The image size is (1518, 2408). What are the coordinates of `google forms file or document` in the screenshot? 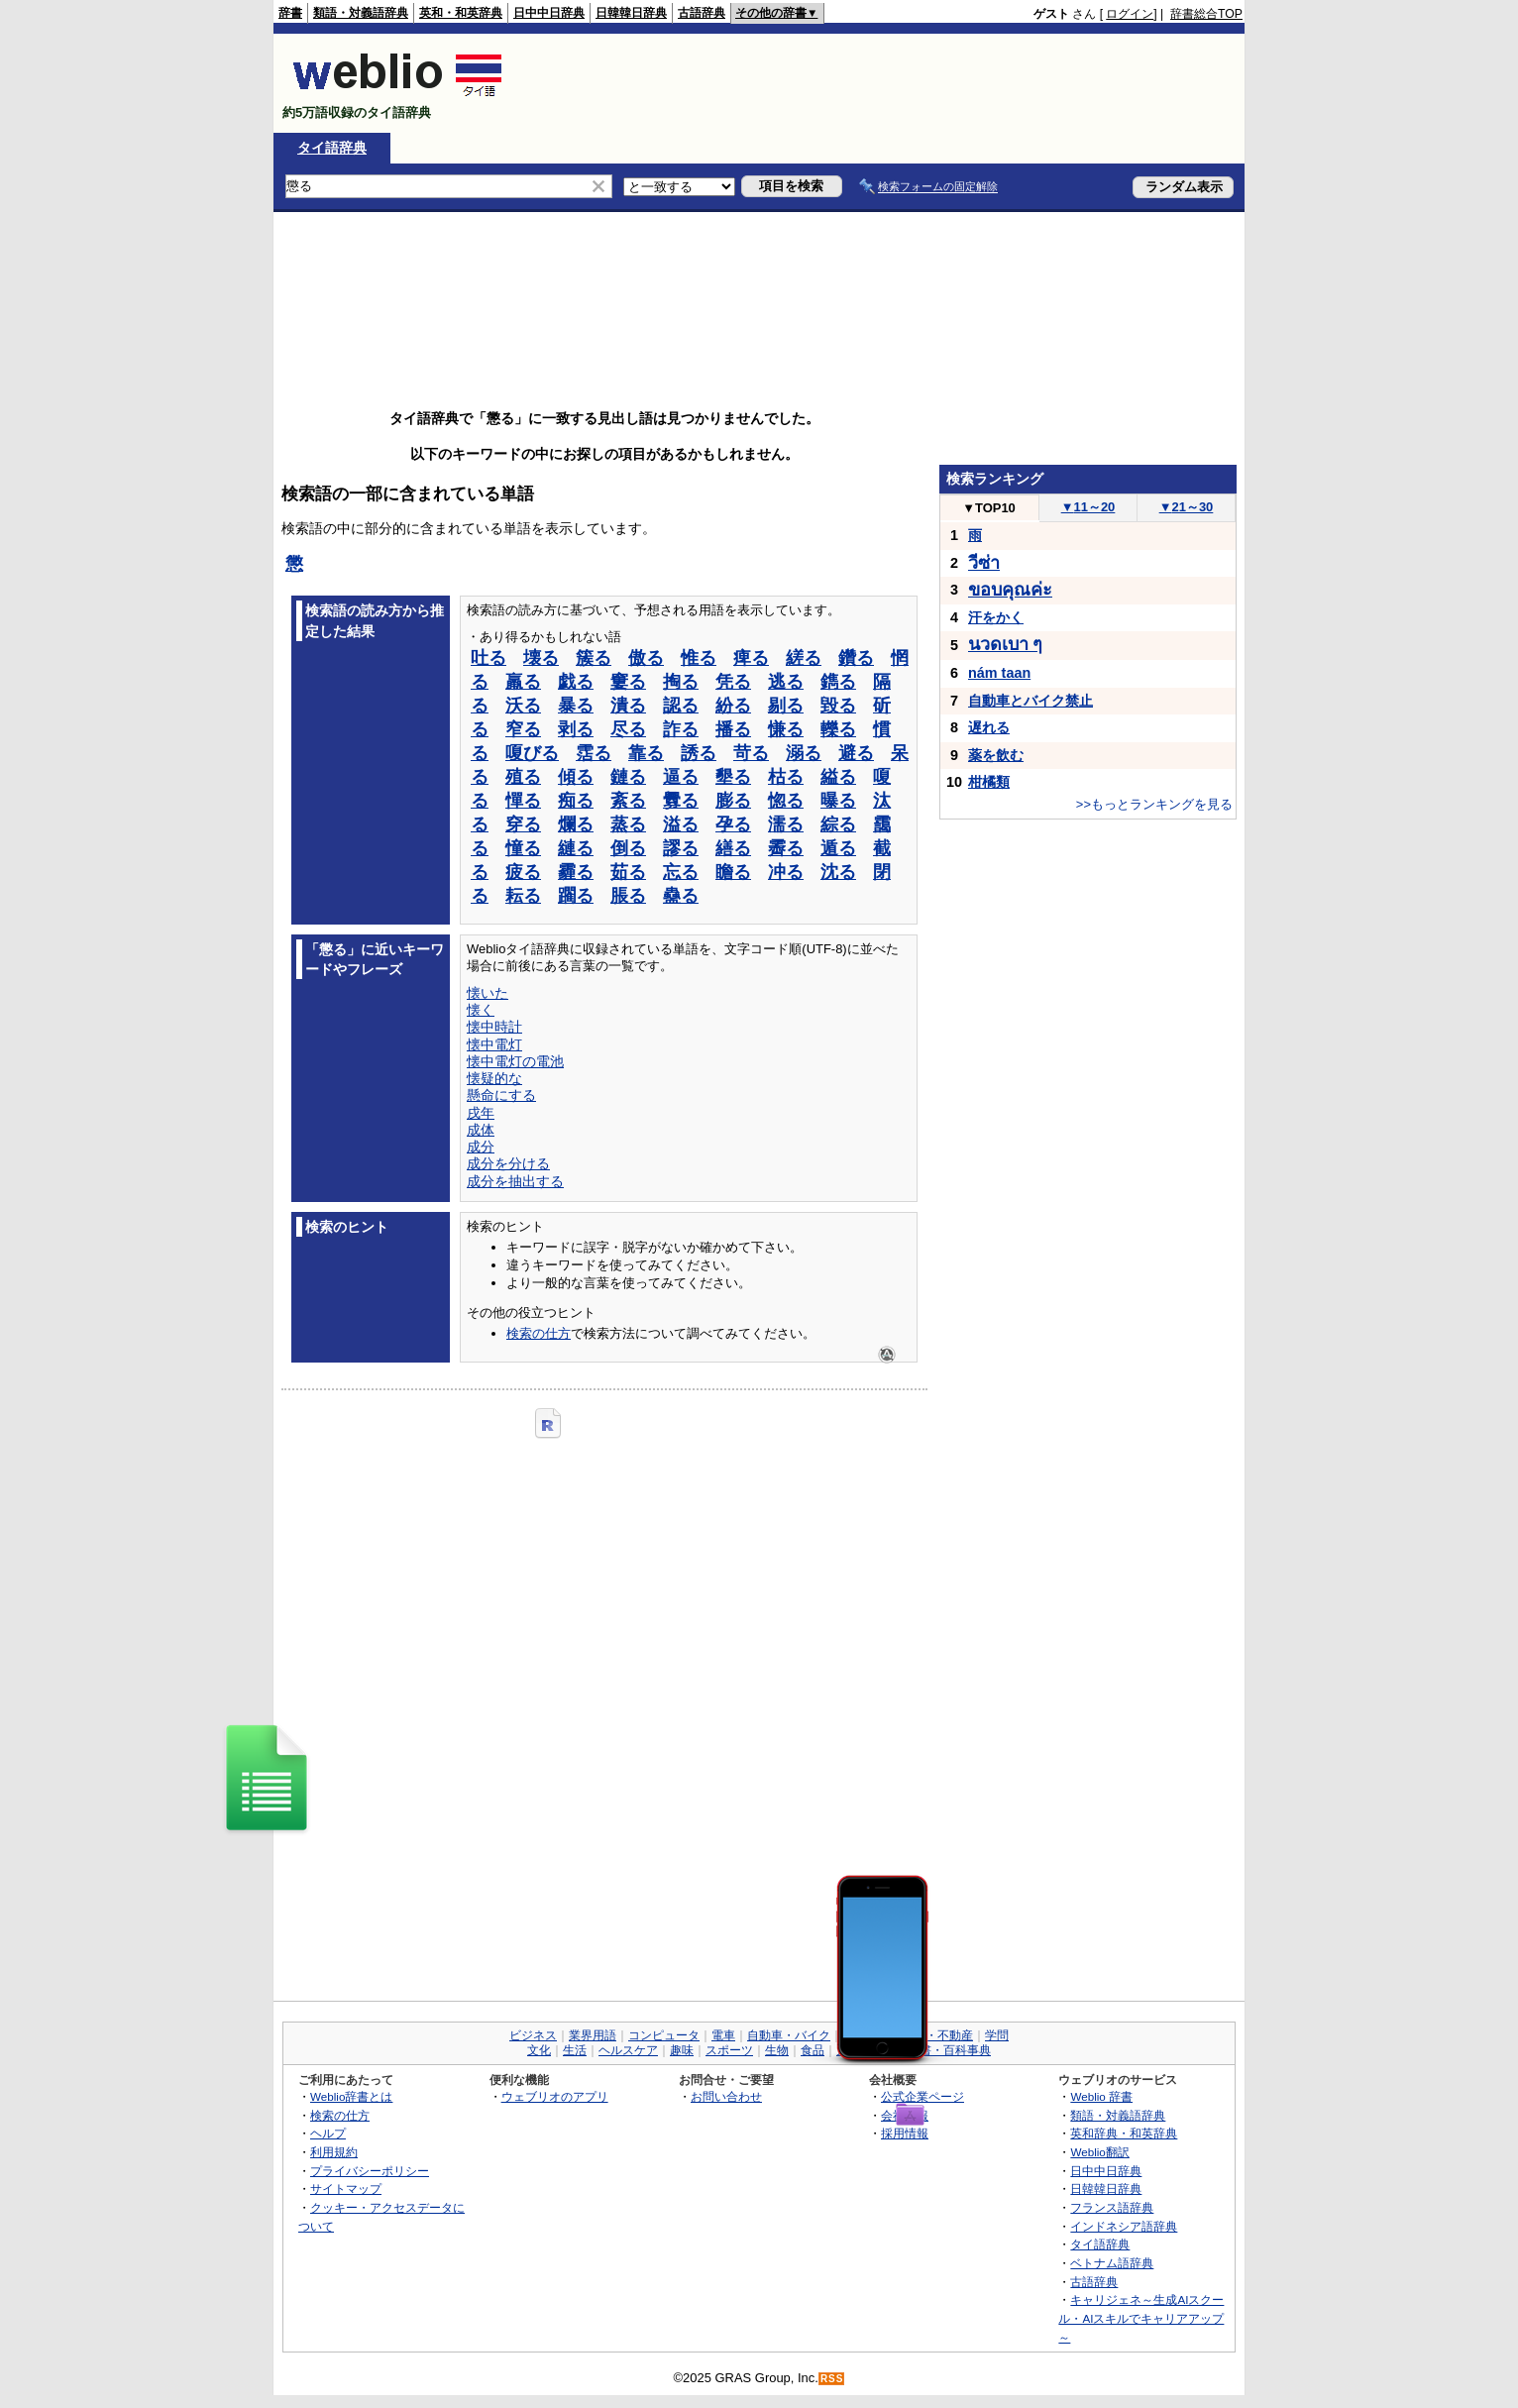 It's located at (267, 1780).